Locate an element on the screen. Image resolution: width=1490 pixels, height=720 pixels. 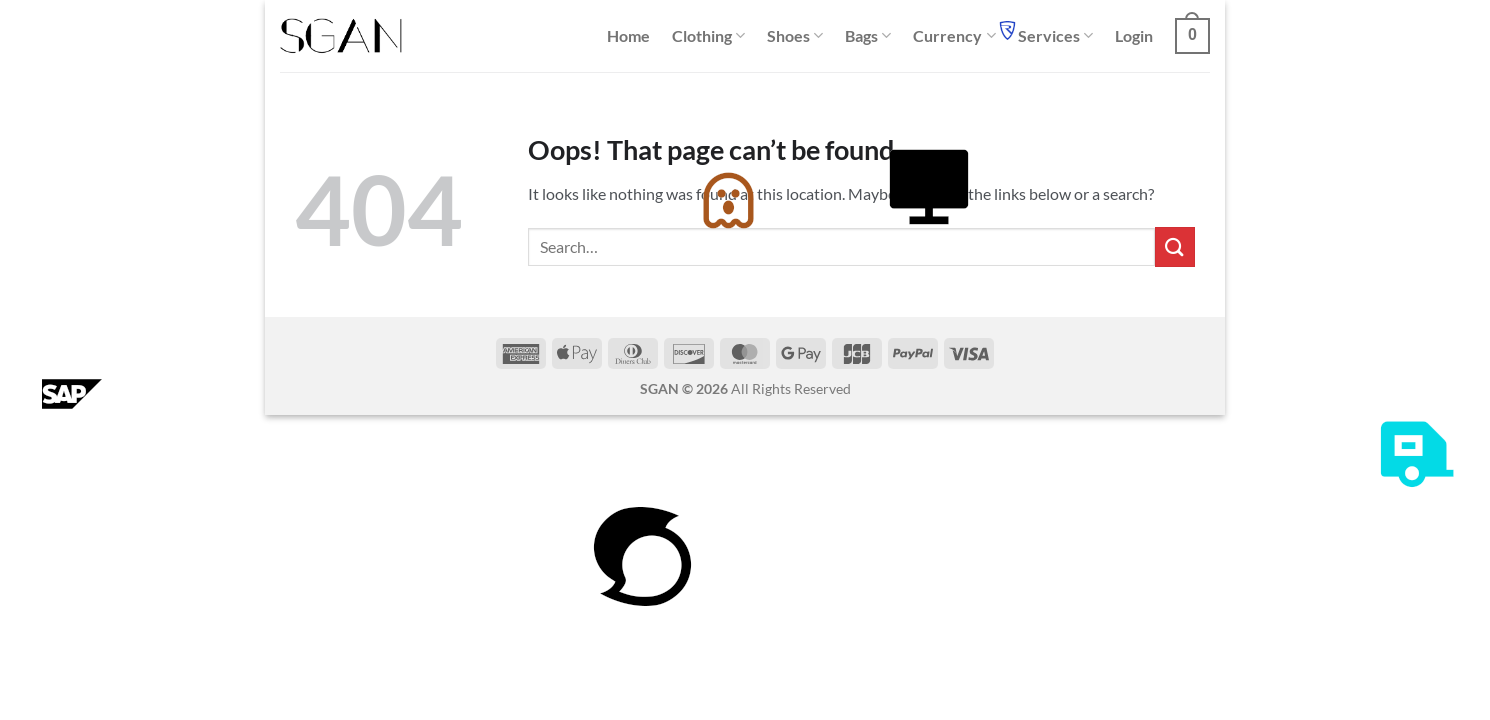
visit steemit blockchain social media platform is located at coordinates (642, 556).